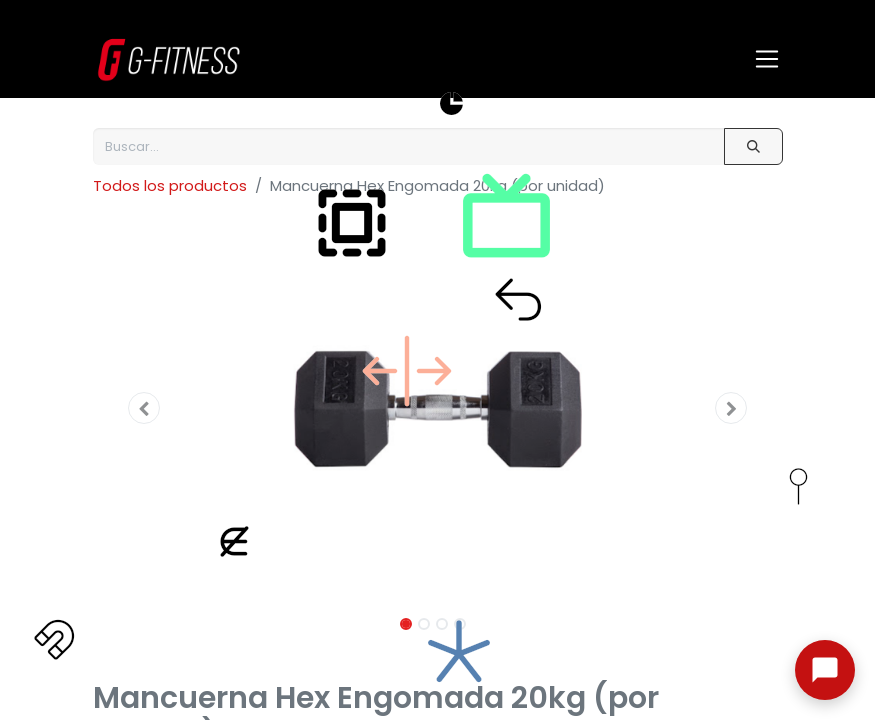  What do you see at coordinates (234, 541) in the screenshot?
I see `indicates item is not part of a set or group` at bounding box center [234, 541].